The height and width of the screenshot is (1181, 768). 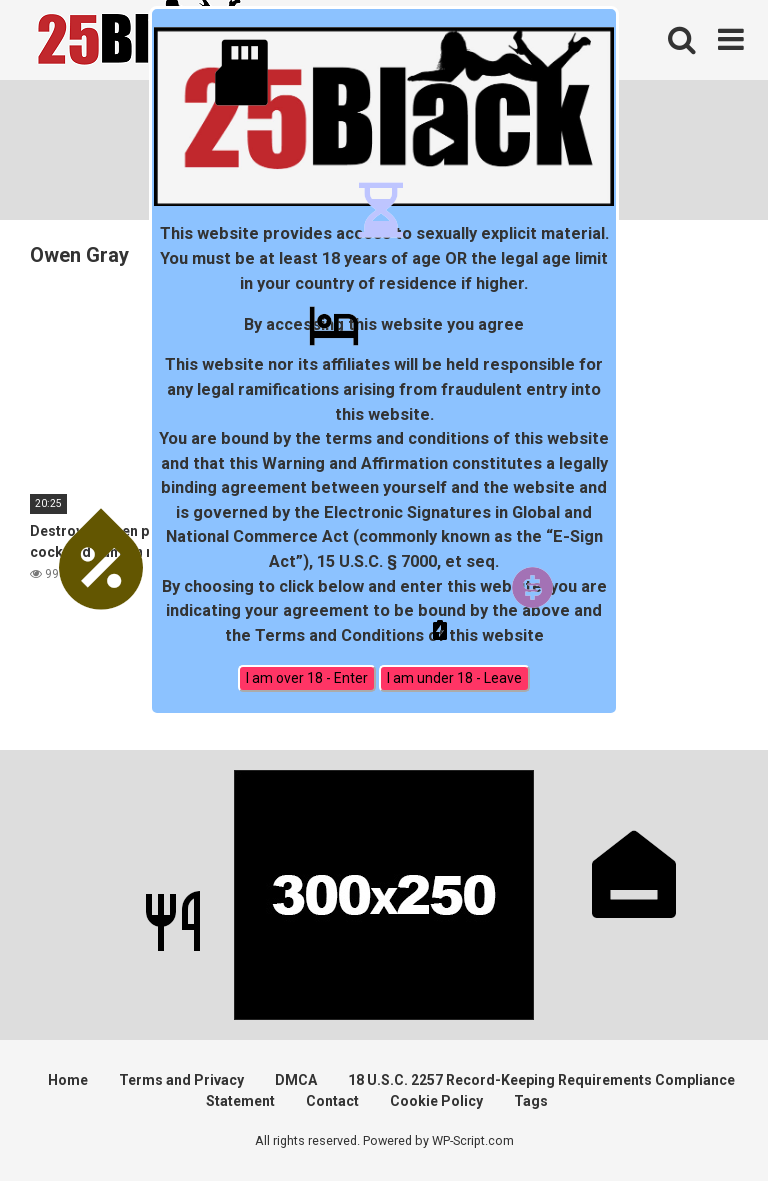 I want to click on find nearby restaurants, so click(x=173, y=921).